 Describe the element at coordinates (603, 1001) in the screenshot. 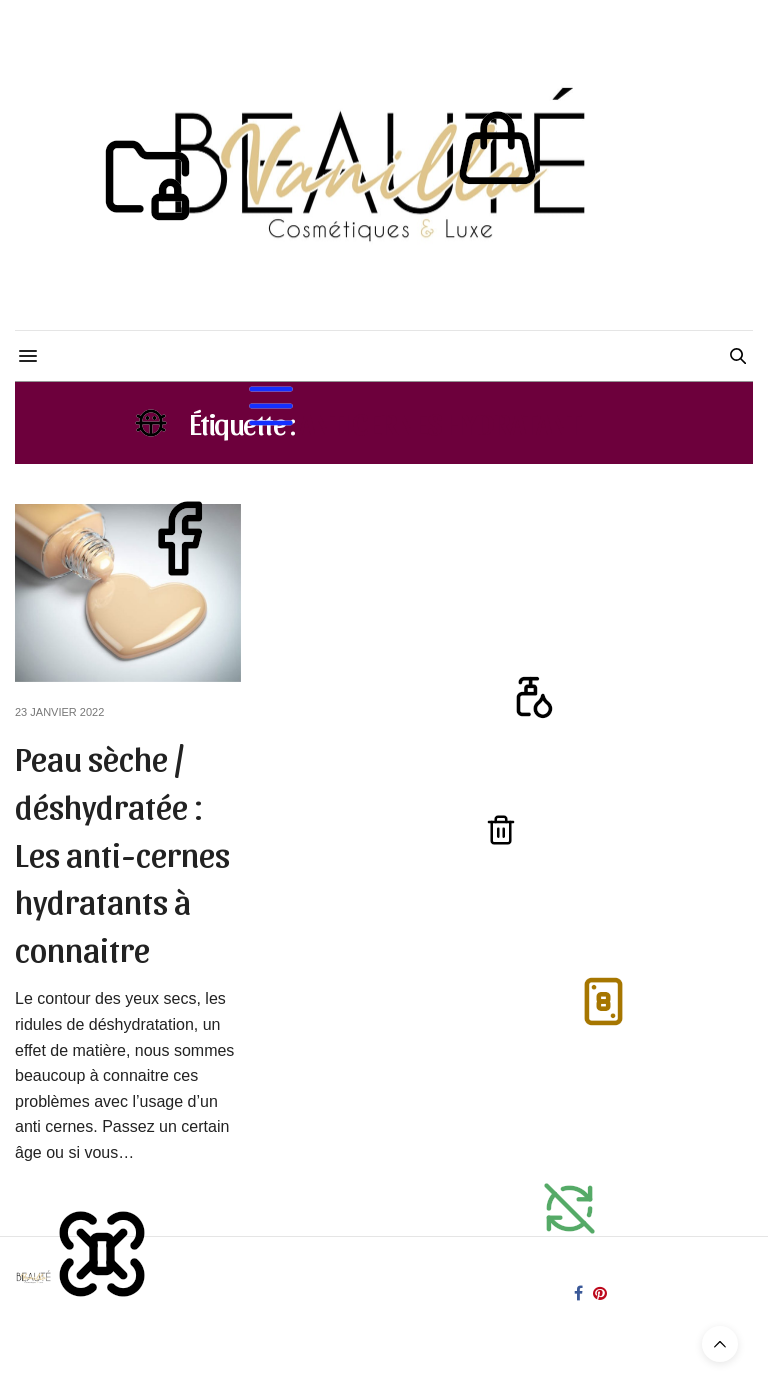

I see `playing card with number 8` at that location.